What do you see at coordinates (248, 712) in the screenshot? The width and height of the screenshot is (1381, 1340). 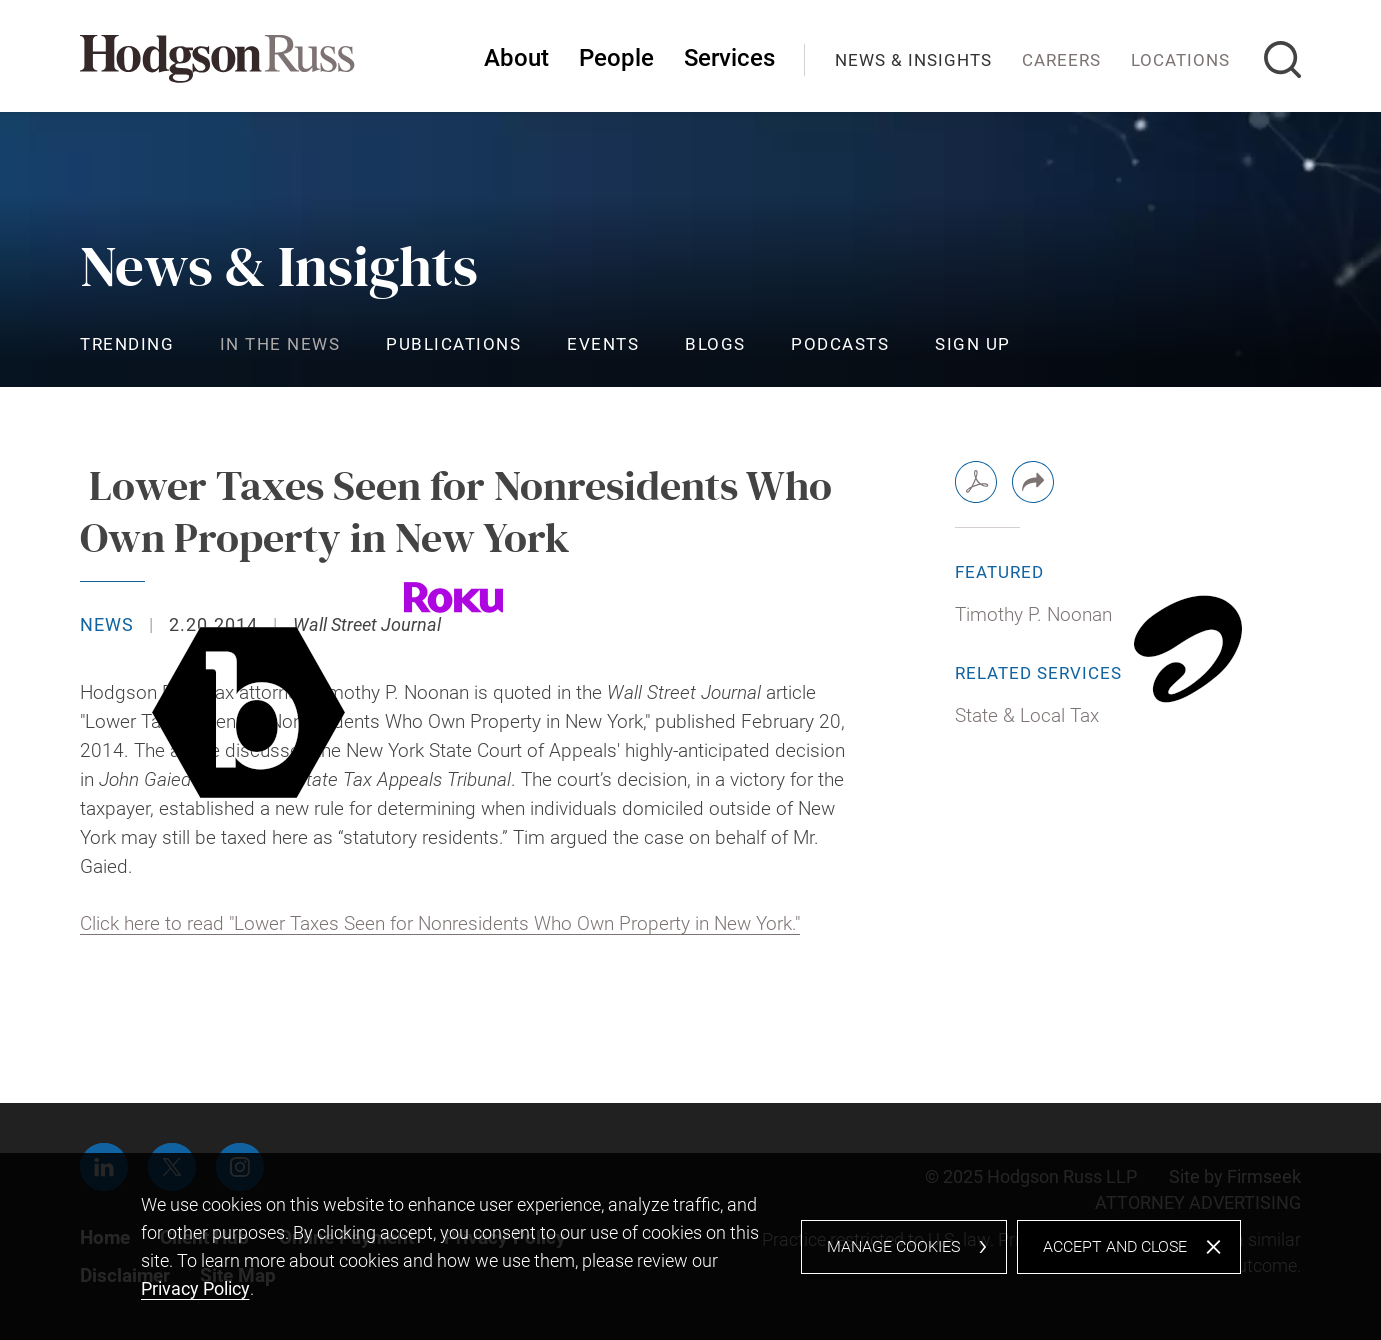 I see `visit bugcrowd security platform` at bounding box center [248, 712].